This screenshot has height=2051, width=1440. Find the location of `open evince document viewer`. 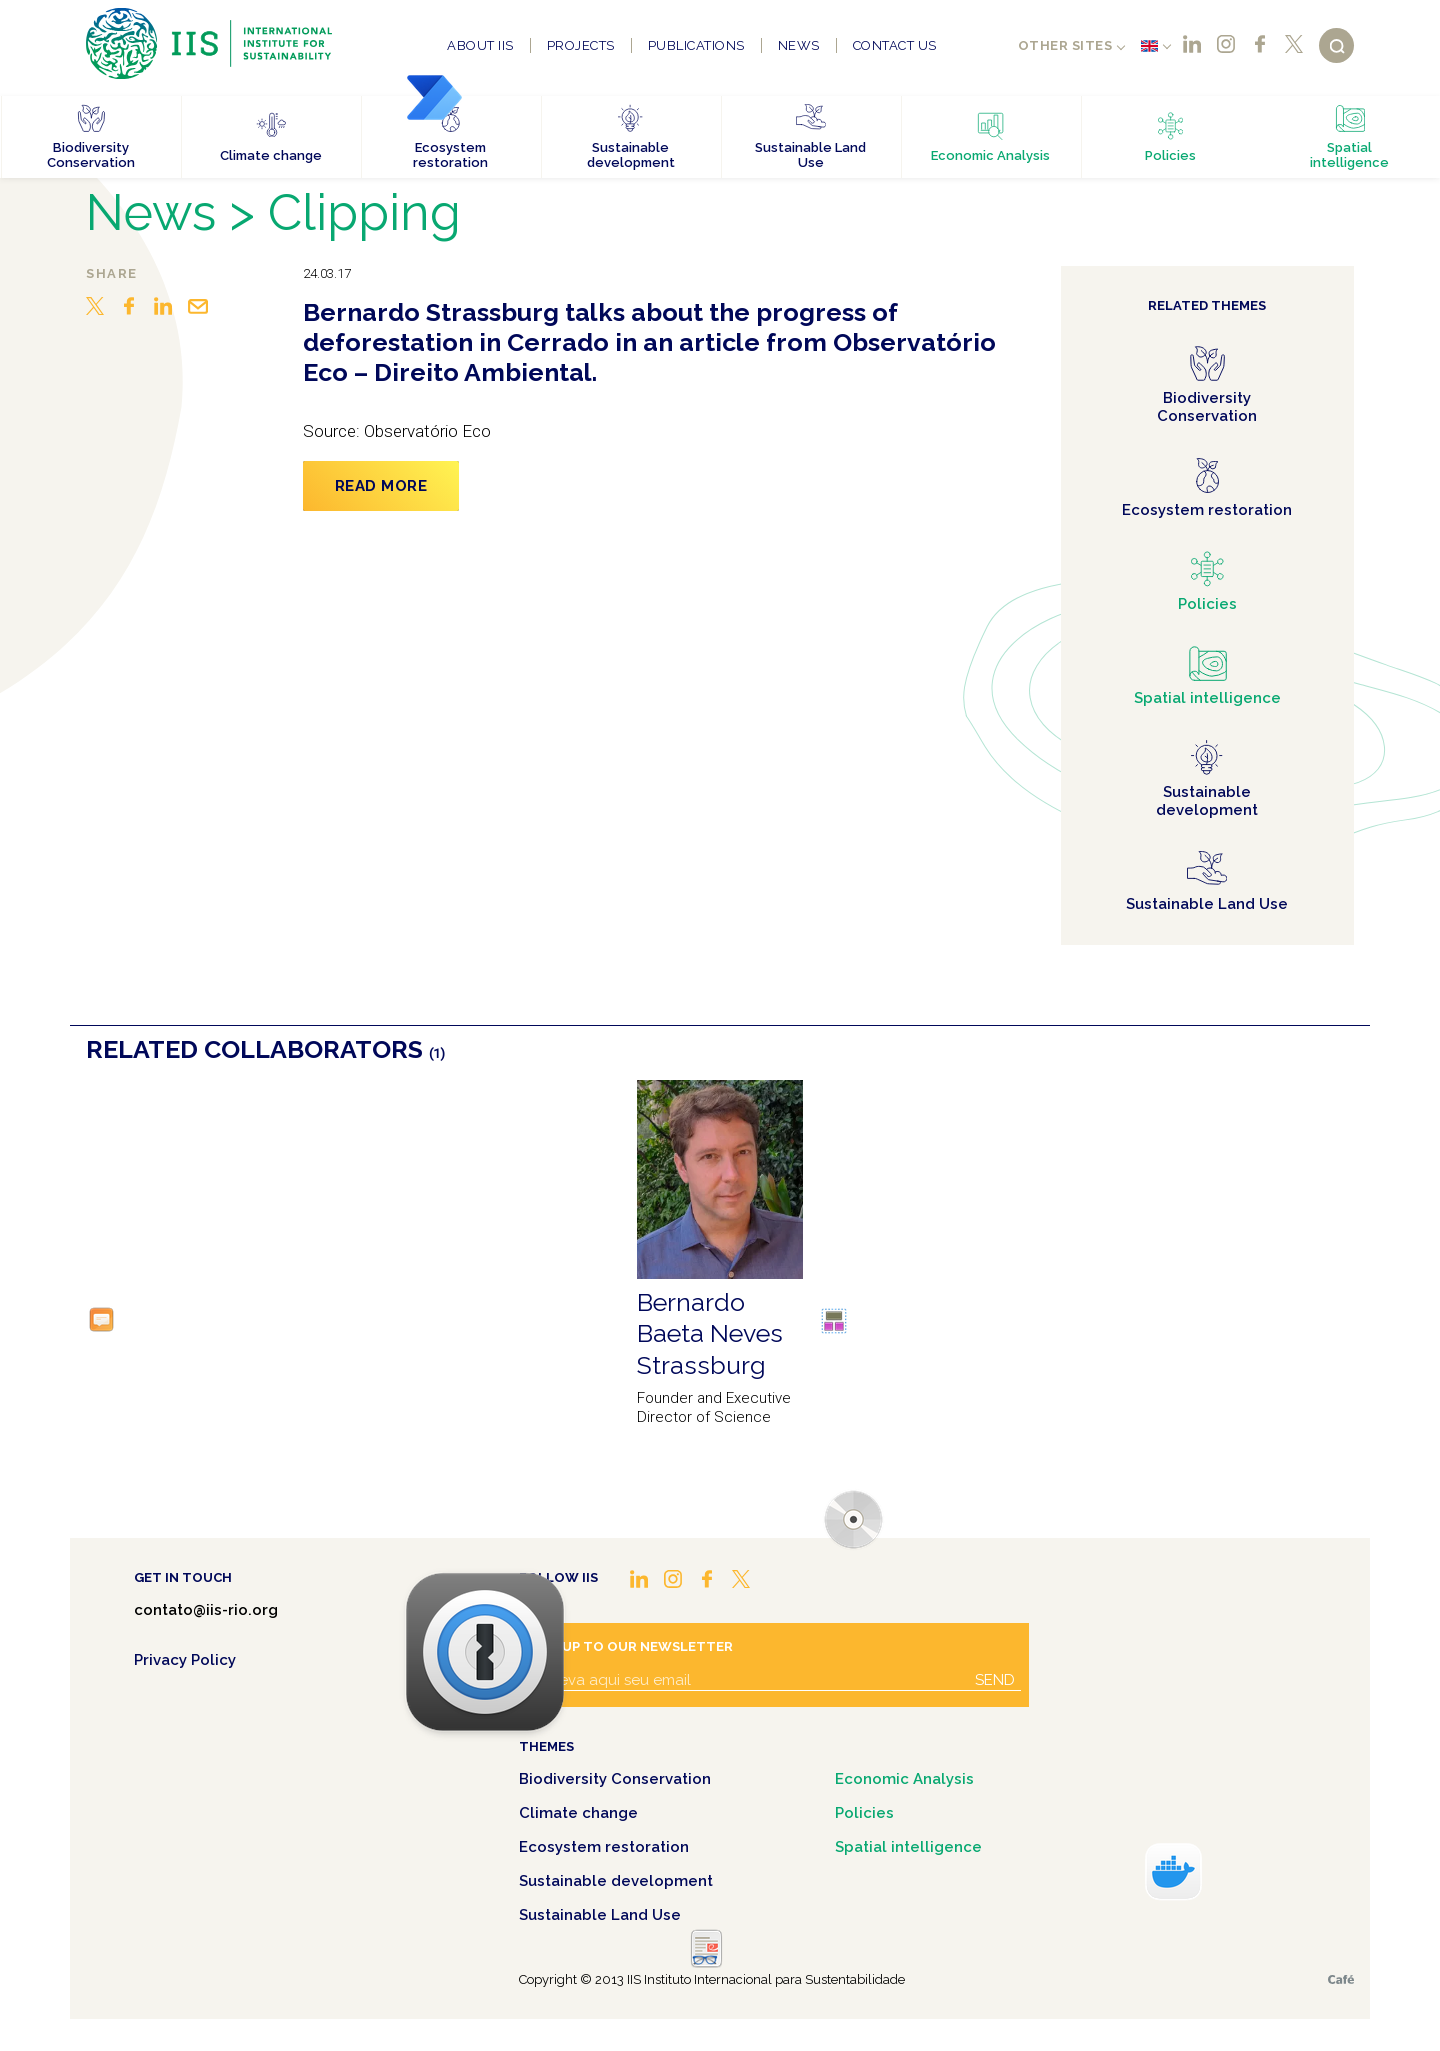

open evince document viewer is located at coordinates (706, 1948).